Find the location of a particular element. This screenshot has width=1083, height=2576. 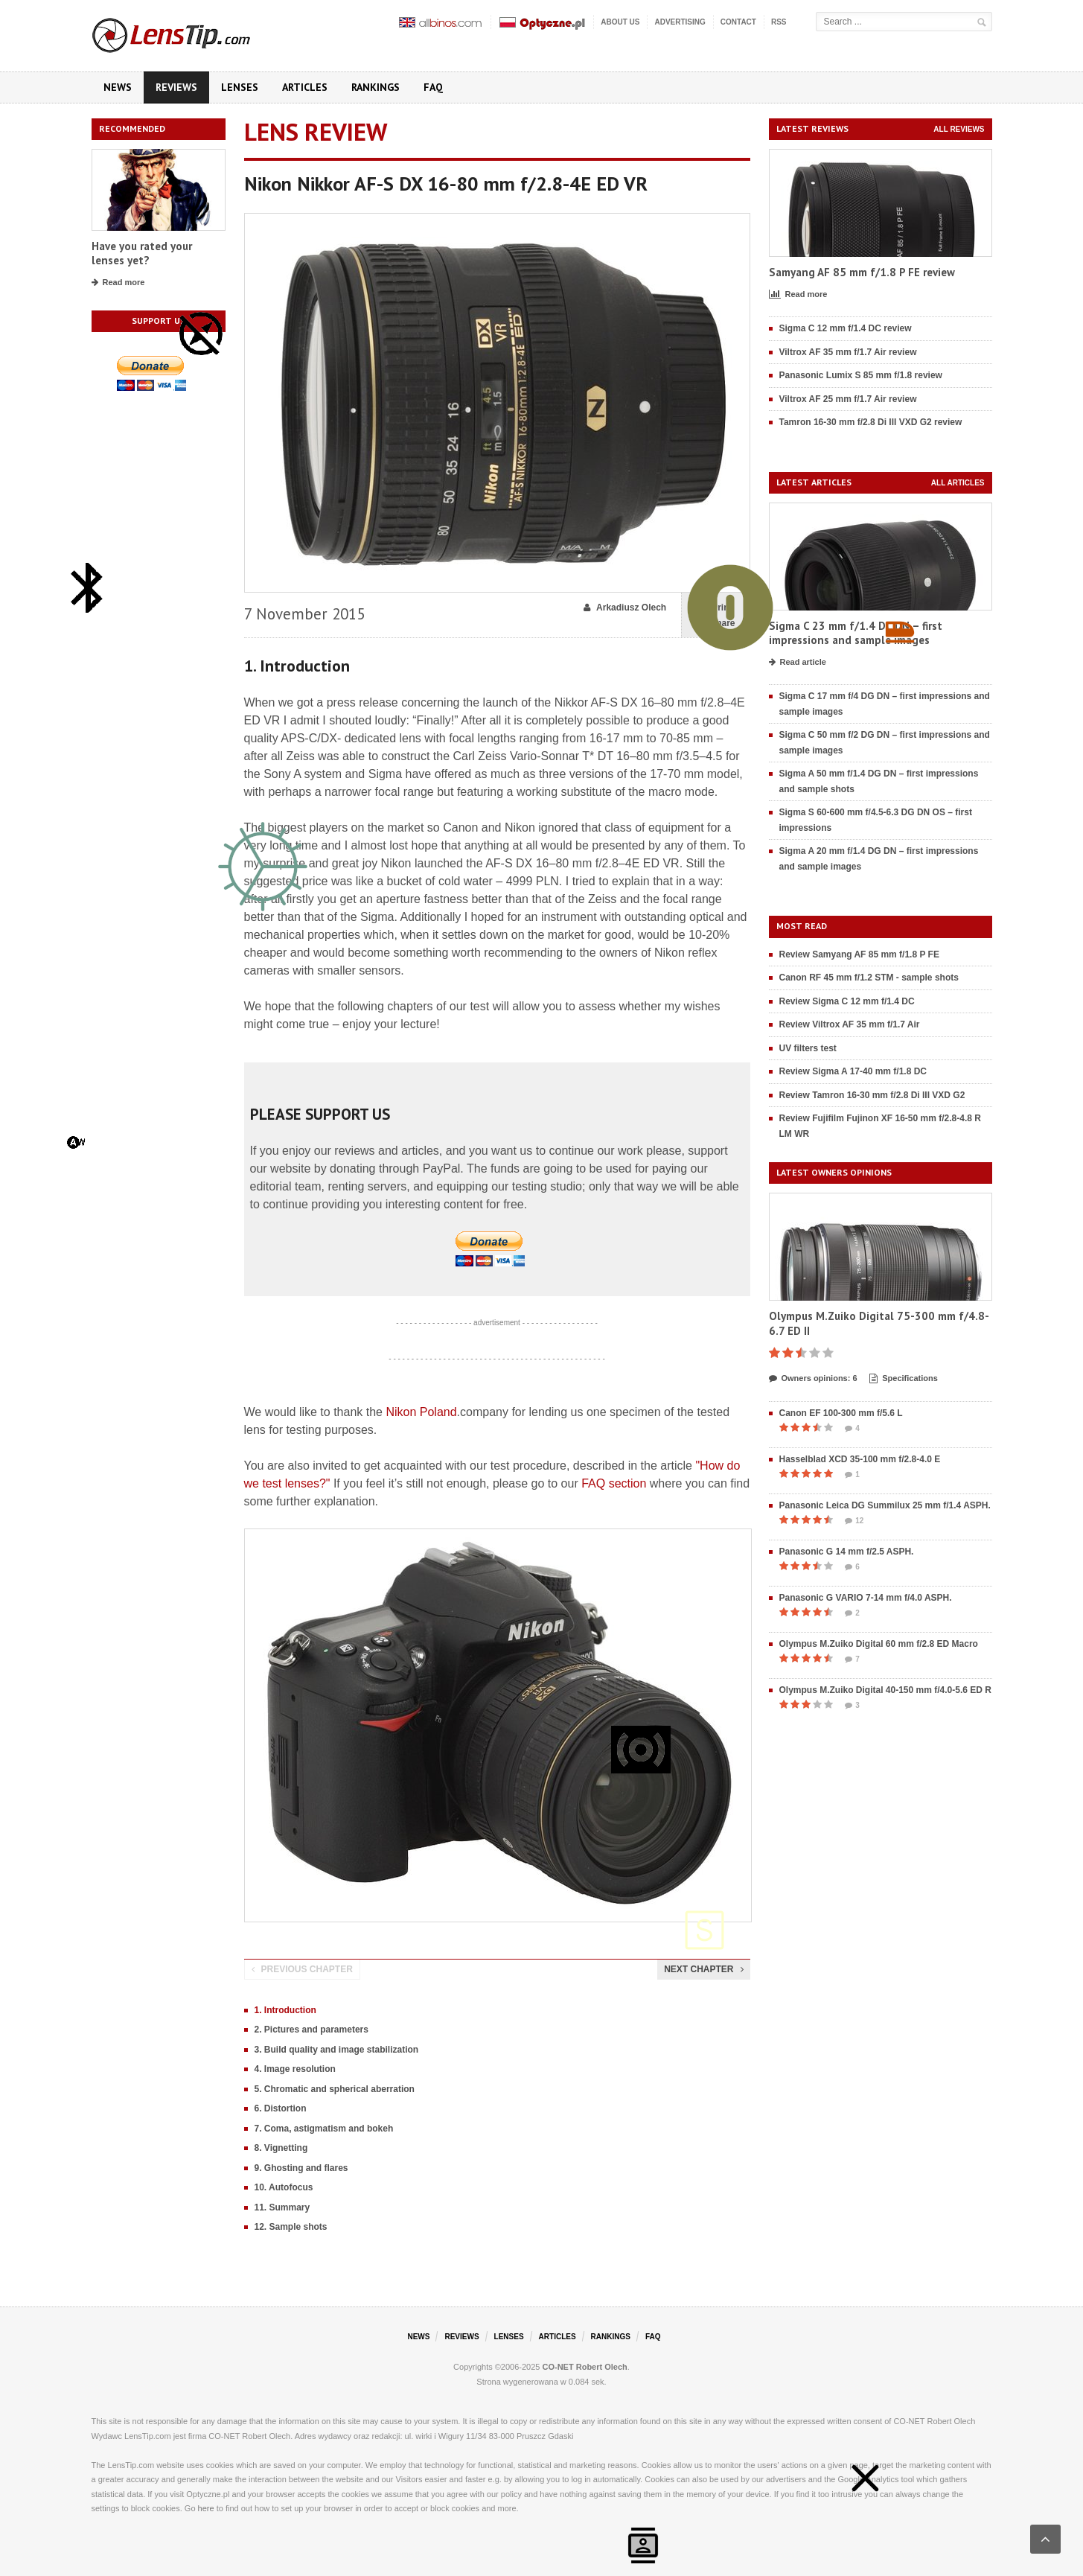

indicates zero items or notifications is located at coordinates (730, 608).